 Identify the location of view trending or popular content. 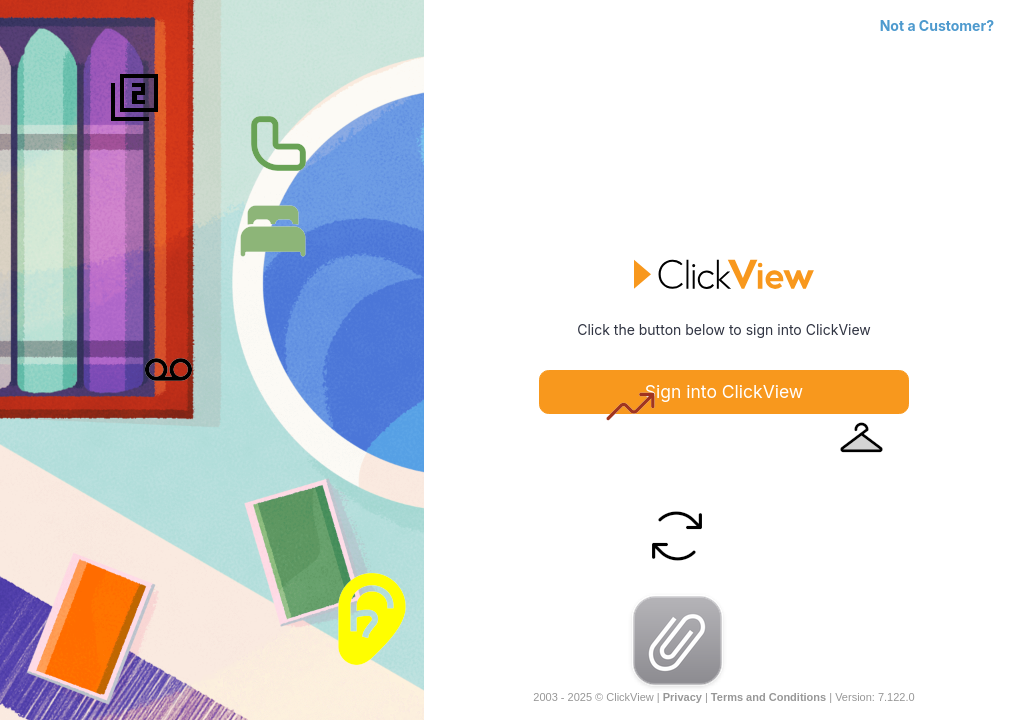
(630, 406).